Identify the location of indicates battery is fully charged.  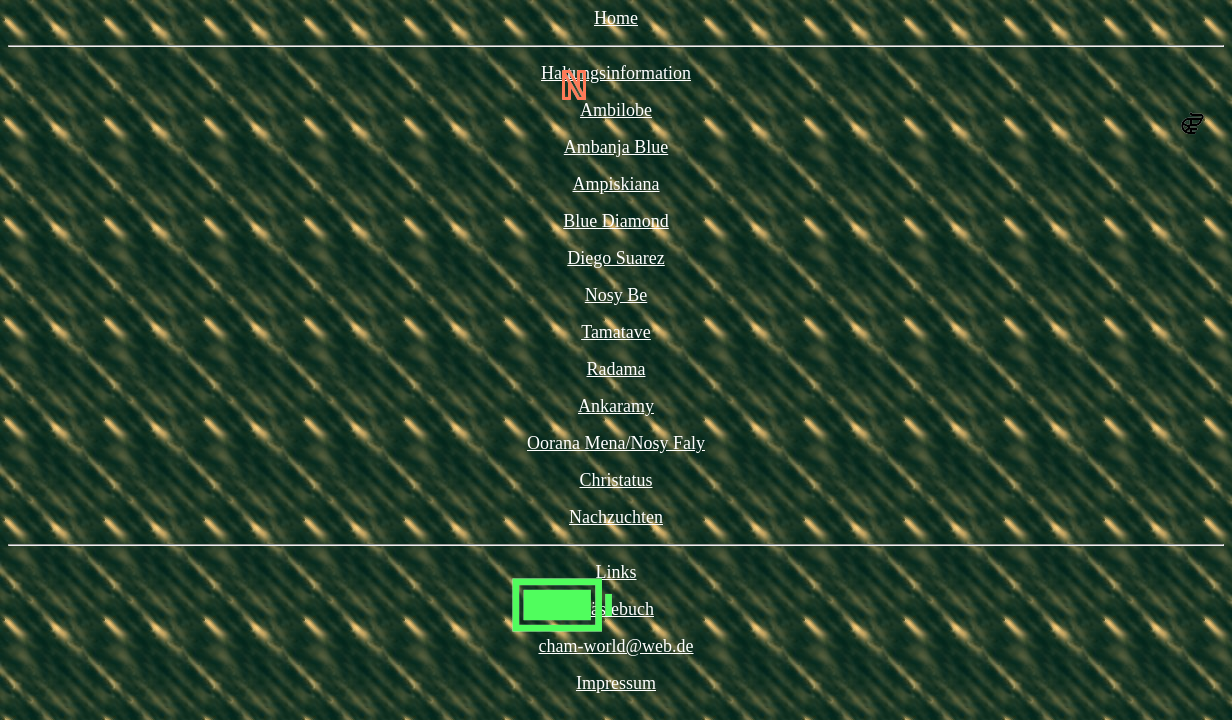
(562, 605).